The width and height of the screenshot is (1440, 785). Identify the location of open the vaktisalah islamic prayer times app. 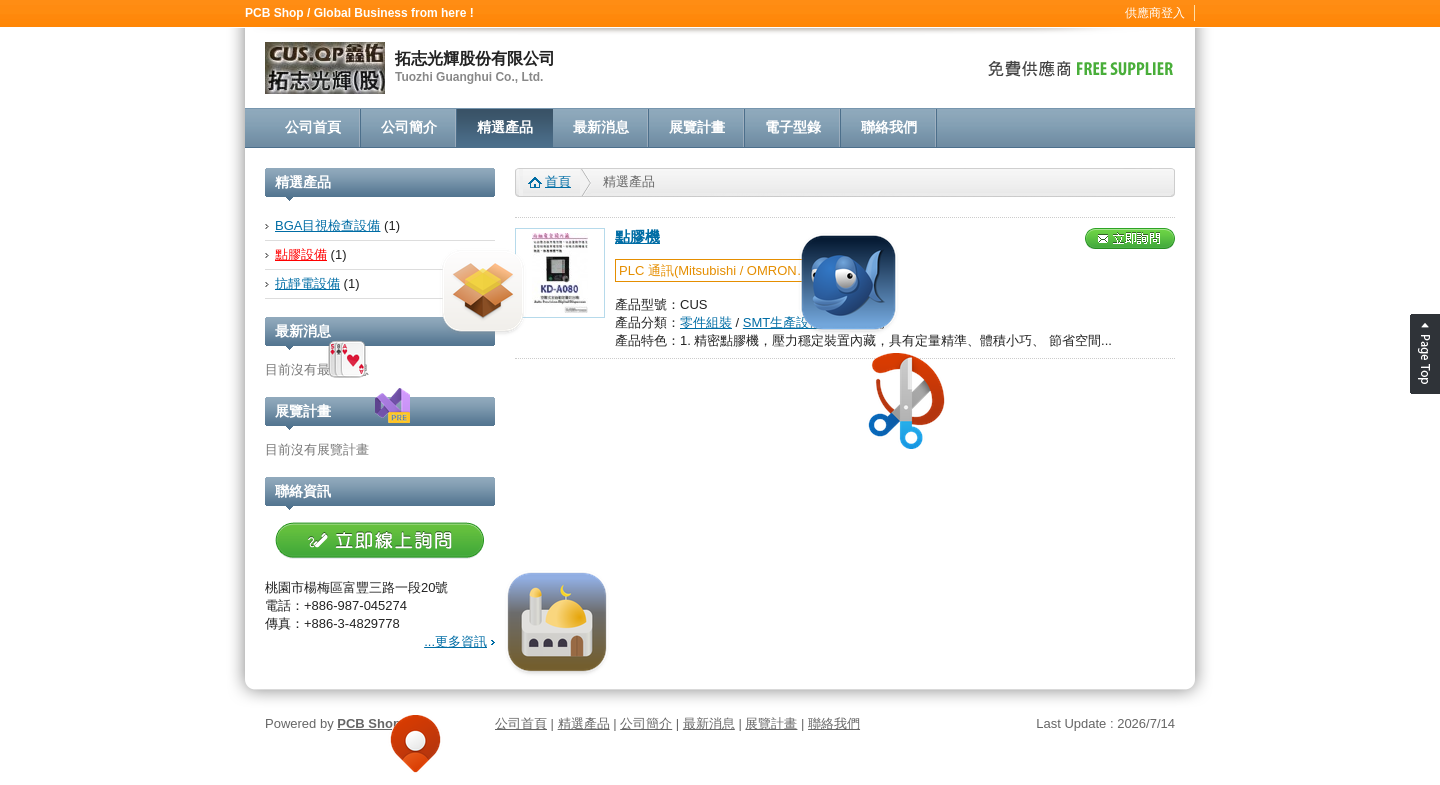
(557, 622).